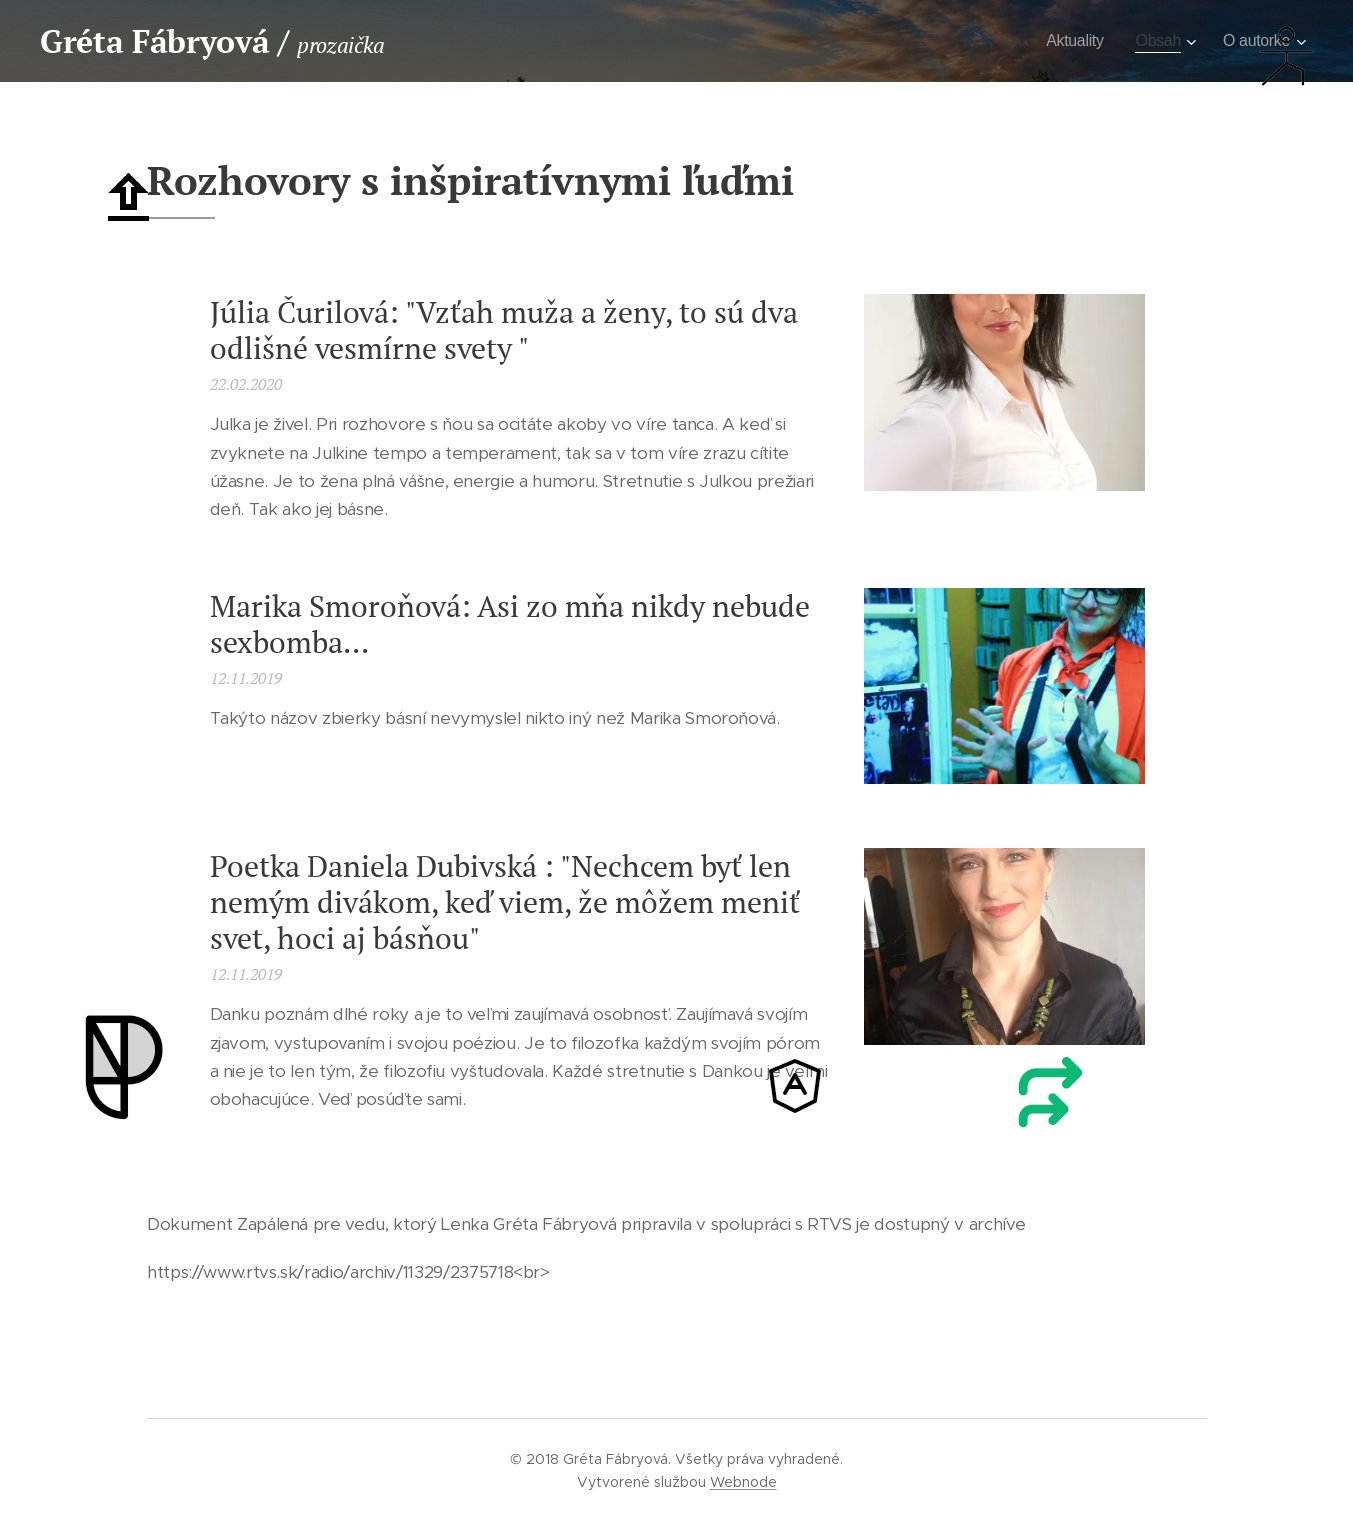 Image resolution: width=1353 pixels, height=1524 pixels. I want to click on Angular framework logo, so click(795, 1085).